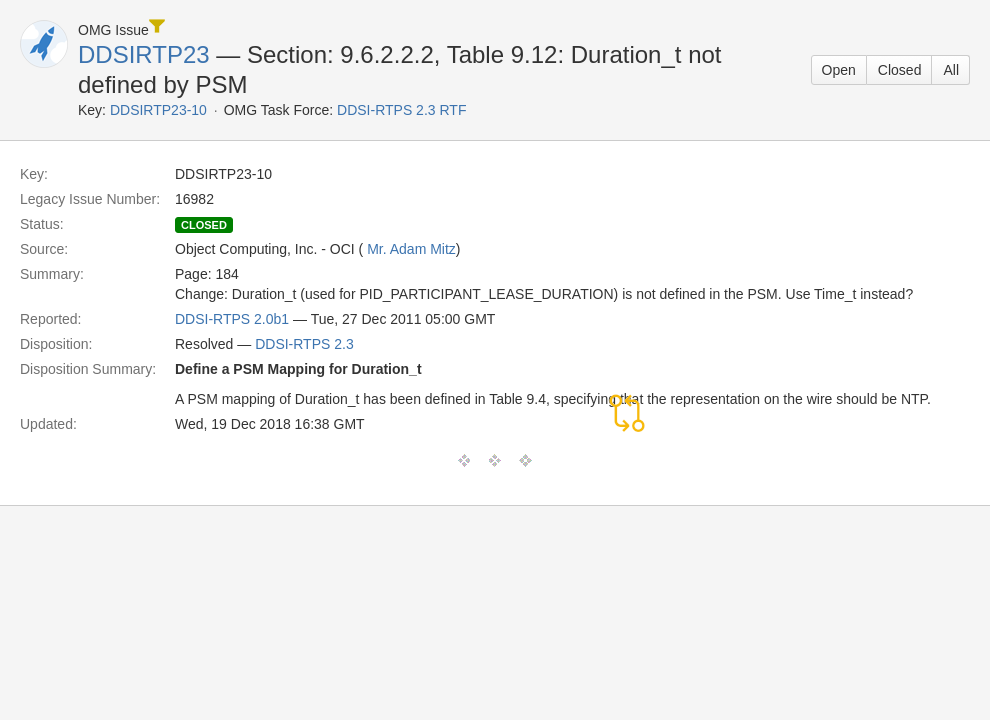 This screenshot has height=720, width=990. What do you see at coordinates (627, 412) in the screenshot?
I see `compare branches or commits in version control` at bounding box center [627, 412].